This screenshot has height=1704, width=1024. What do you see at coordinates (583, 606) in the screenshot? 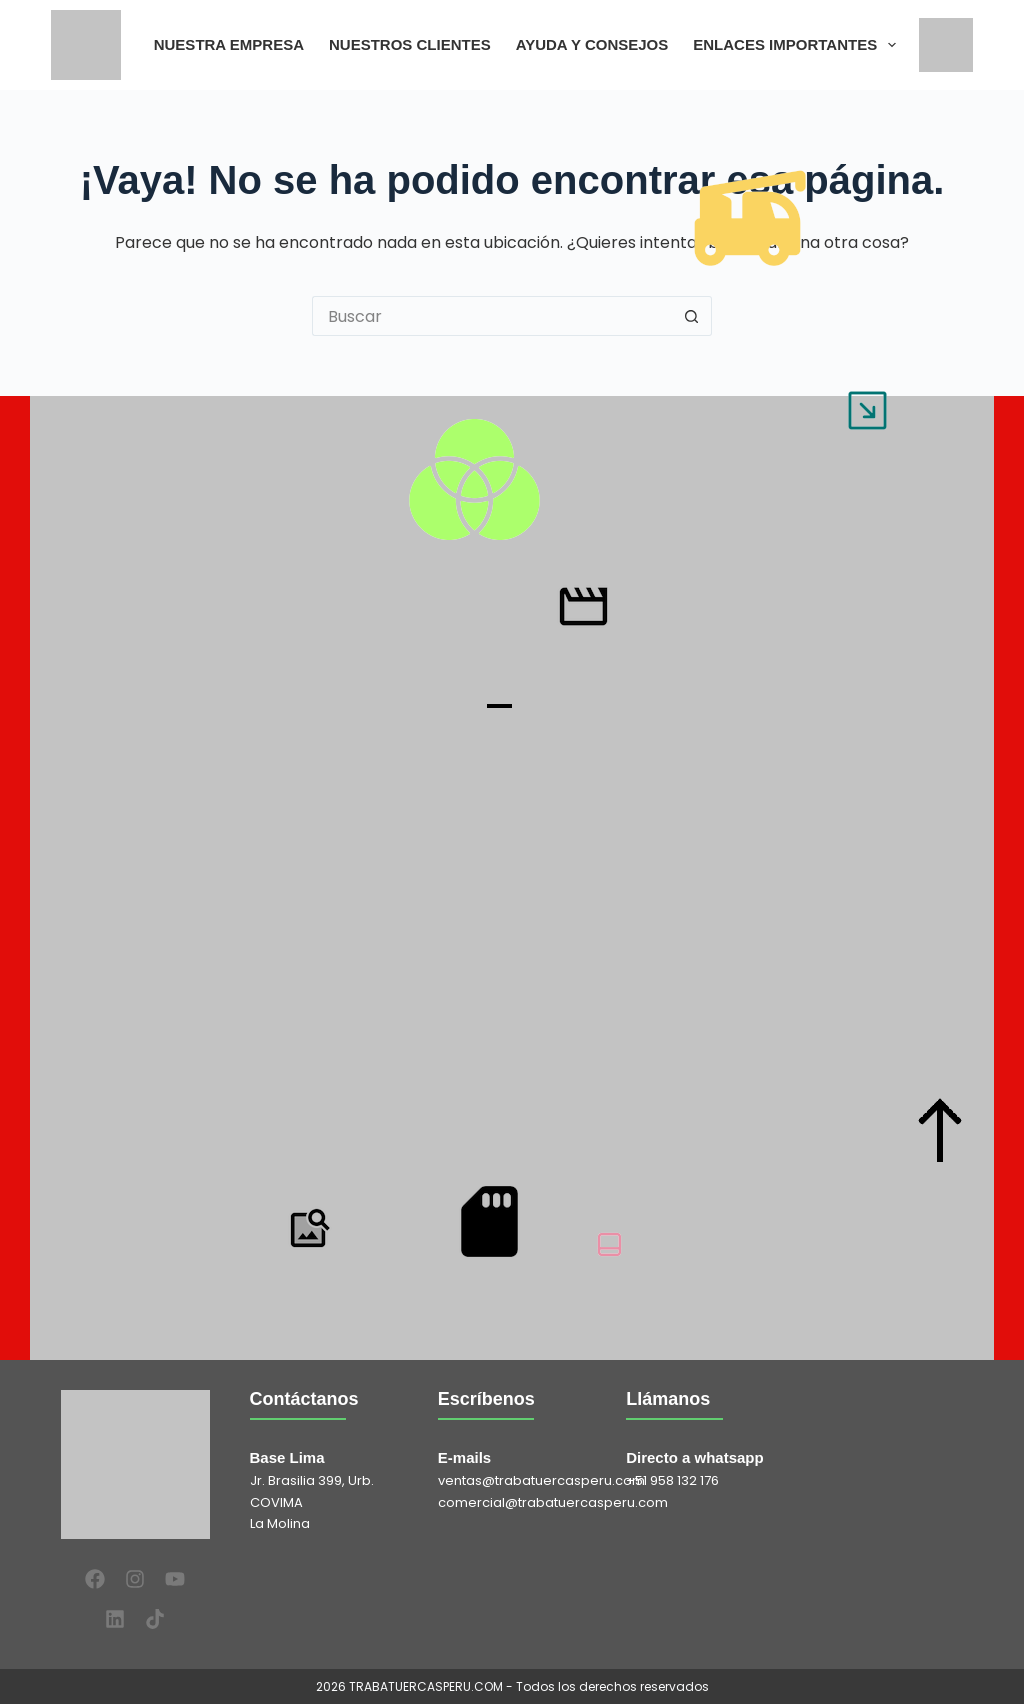
I see `access video or movie content` at bounding box center [583, 606].